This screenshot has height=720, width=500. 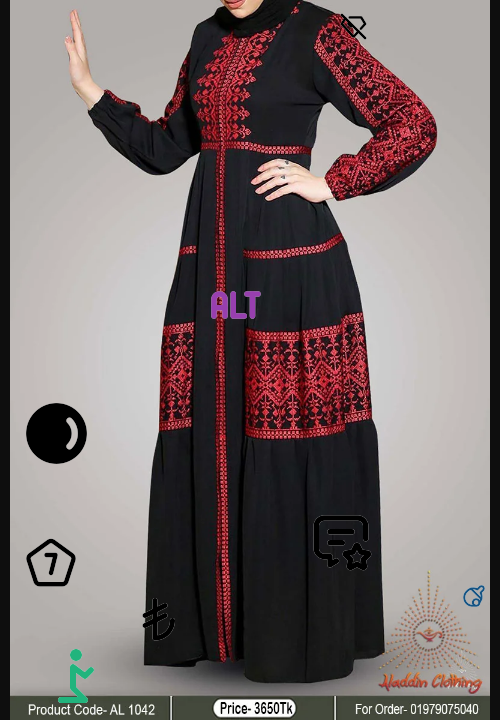 I want to click on apply inner shadow effect to the right side, so click(x=56, y=433).